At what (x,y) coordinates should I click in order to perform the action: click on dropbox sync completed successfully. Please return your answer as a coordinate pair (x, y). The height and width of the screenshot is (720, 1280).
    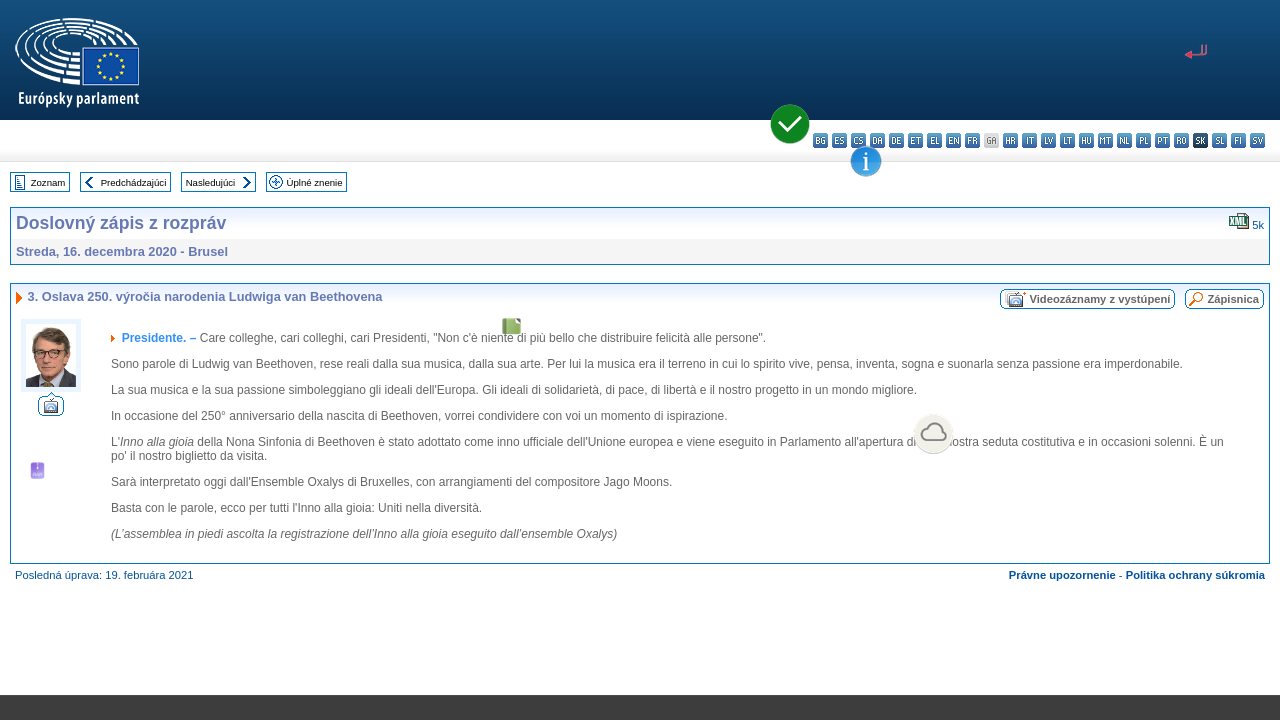
    Looking at the image, I should click on (790, 124).